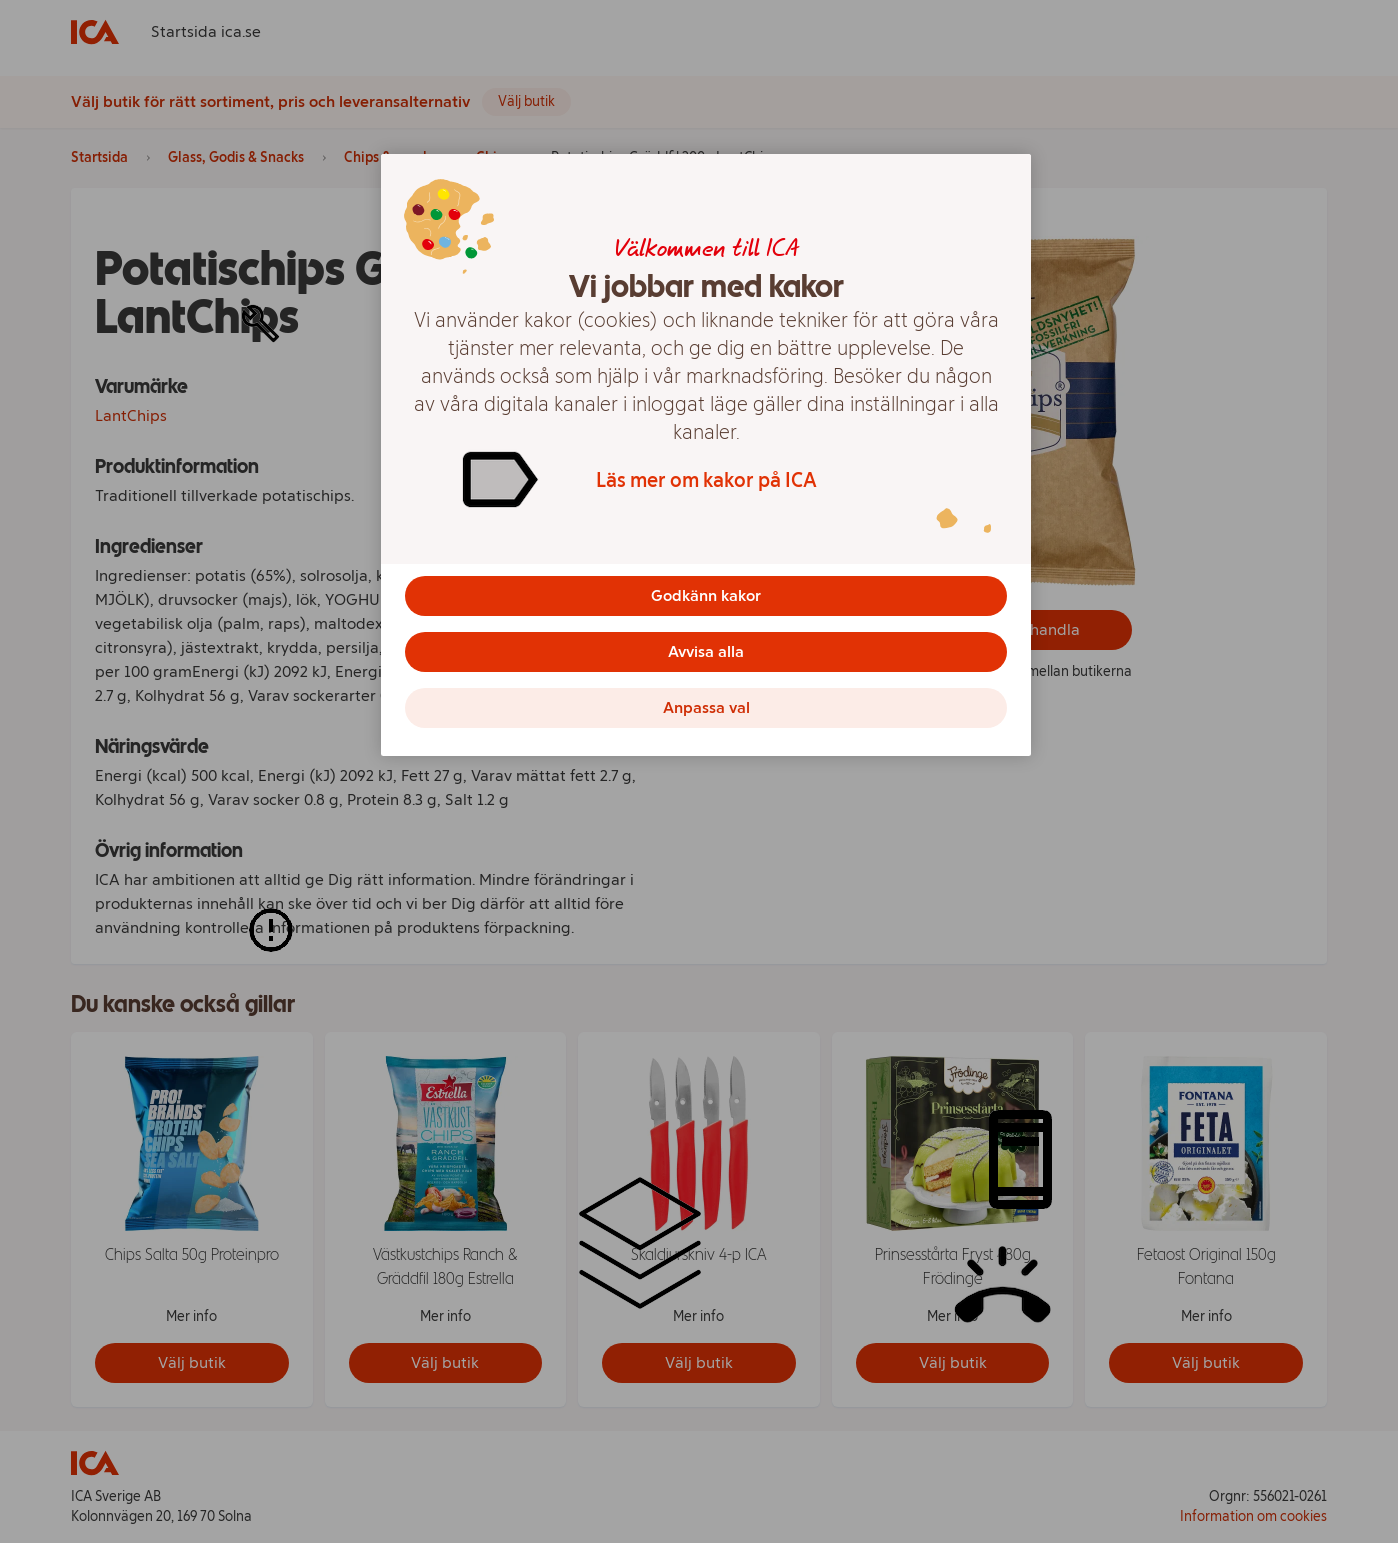 This screenshot has width=1398, height=1543. What do you see at coordinates (1002, 1286) in the screenshot?
I see `incoming call alert` at bounding box center [1002, 1286].